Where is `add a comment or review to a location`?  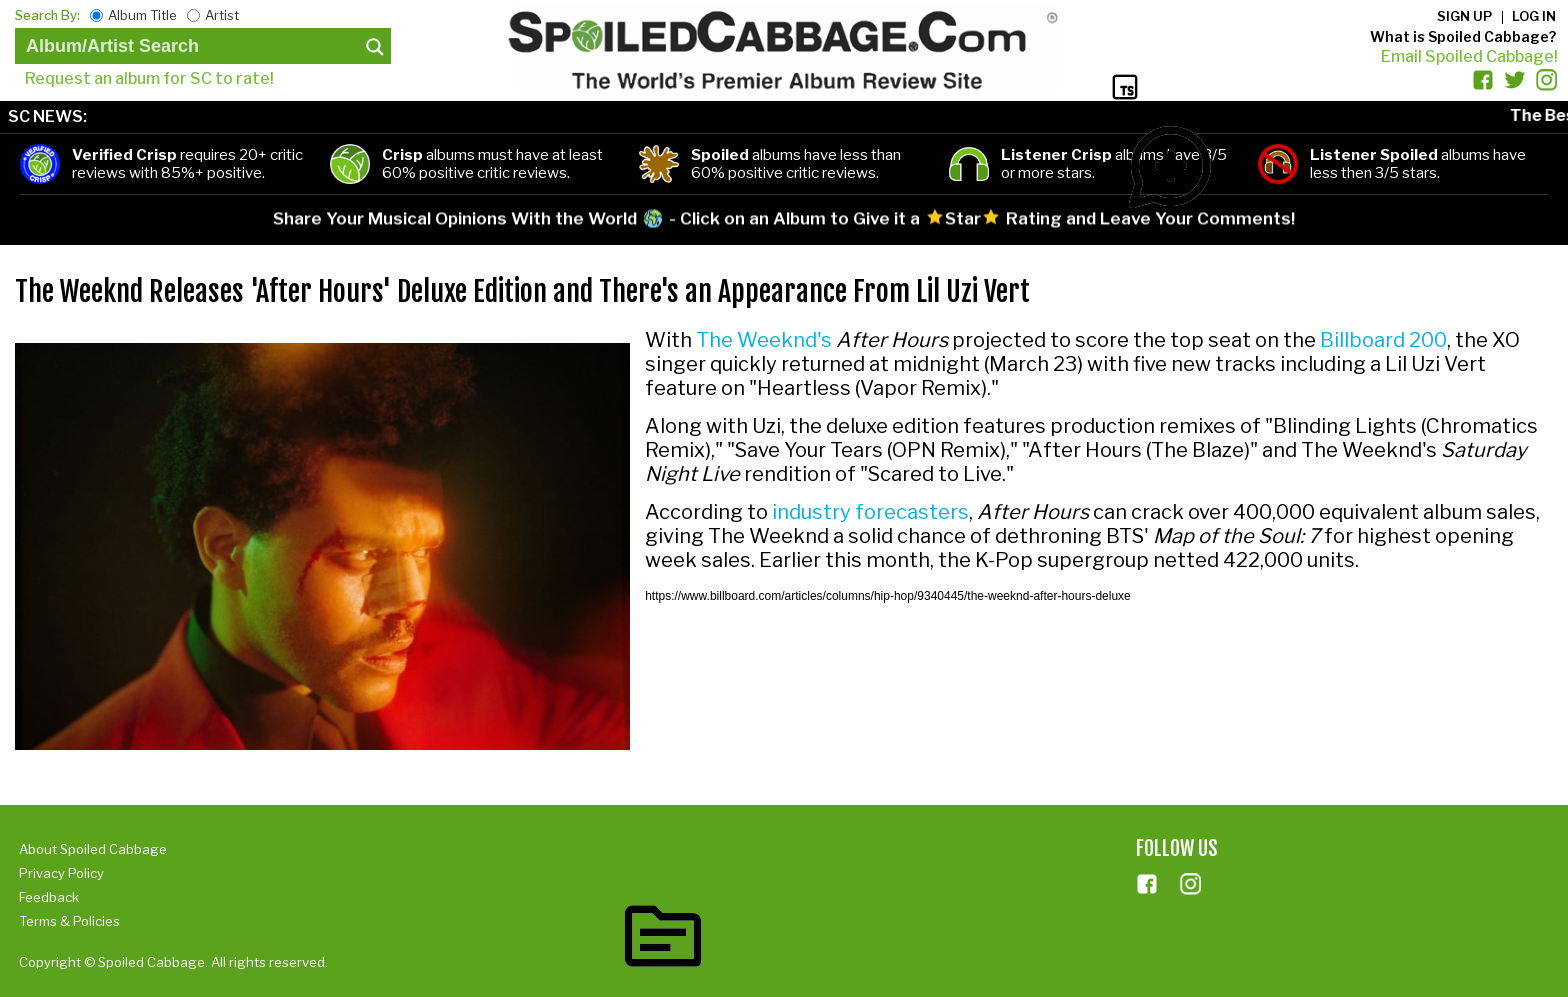
add a comment or review to a location is located at coordinates (1171, 166).